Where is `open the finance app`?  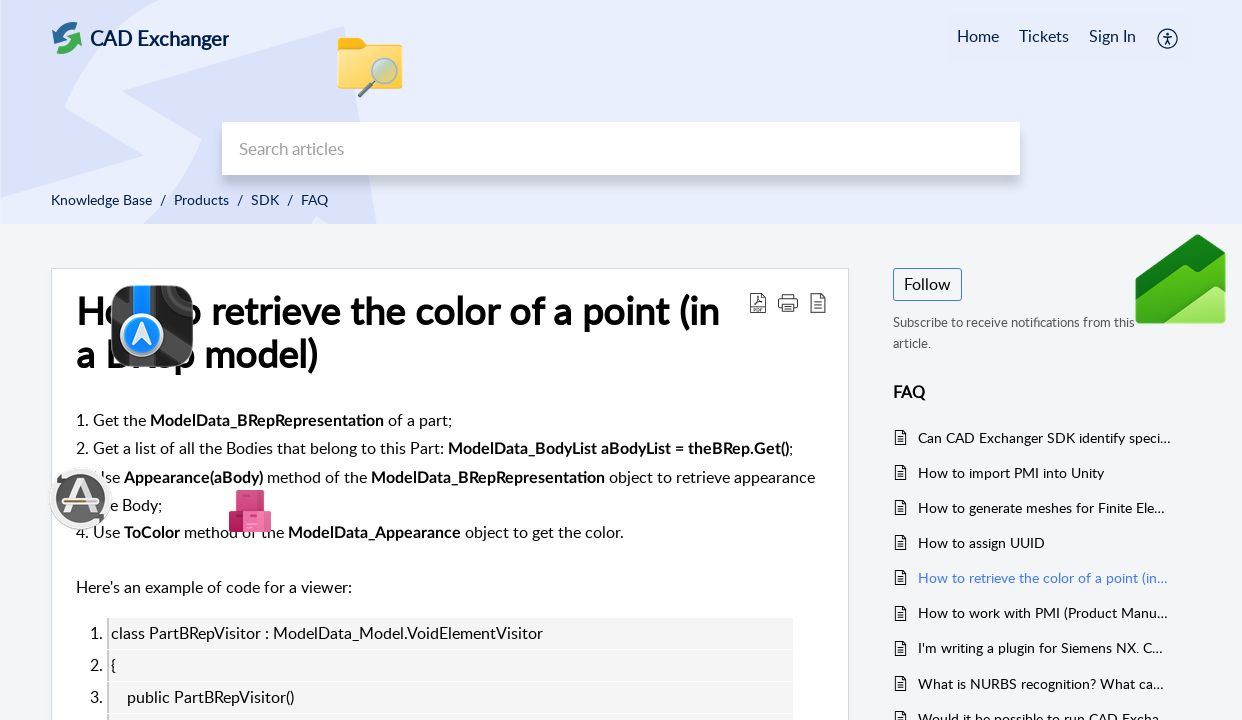 open the finance app is located at coordinates (1180, 278).